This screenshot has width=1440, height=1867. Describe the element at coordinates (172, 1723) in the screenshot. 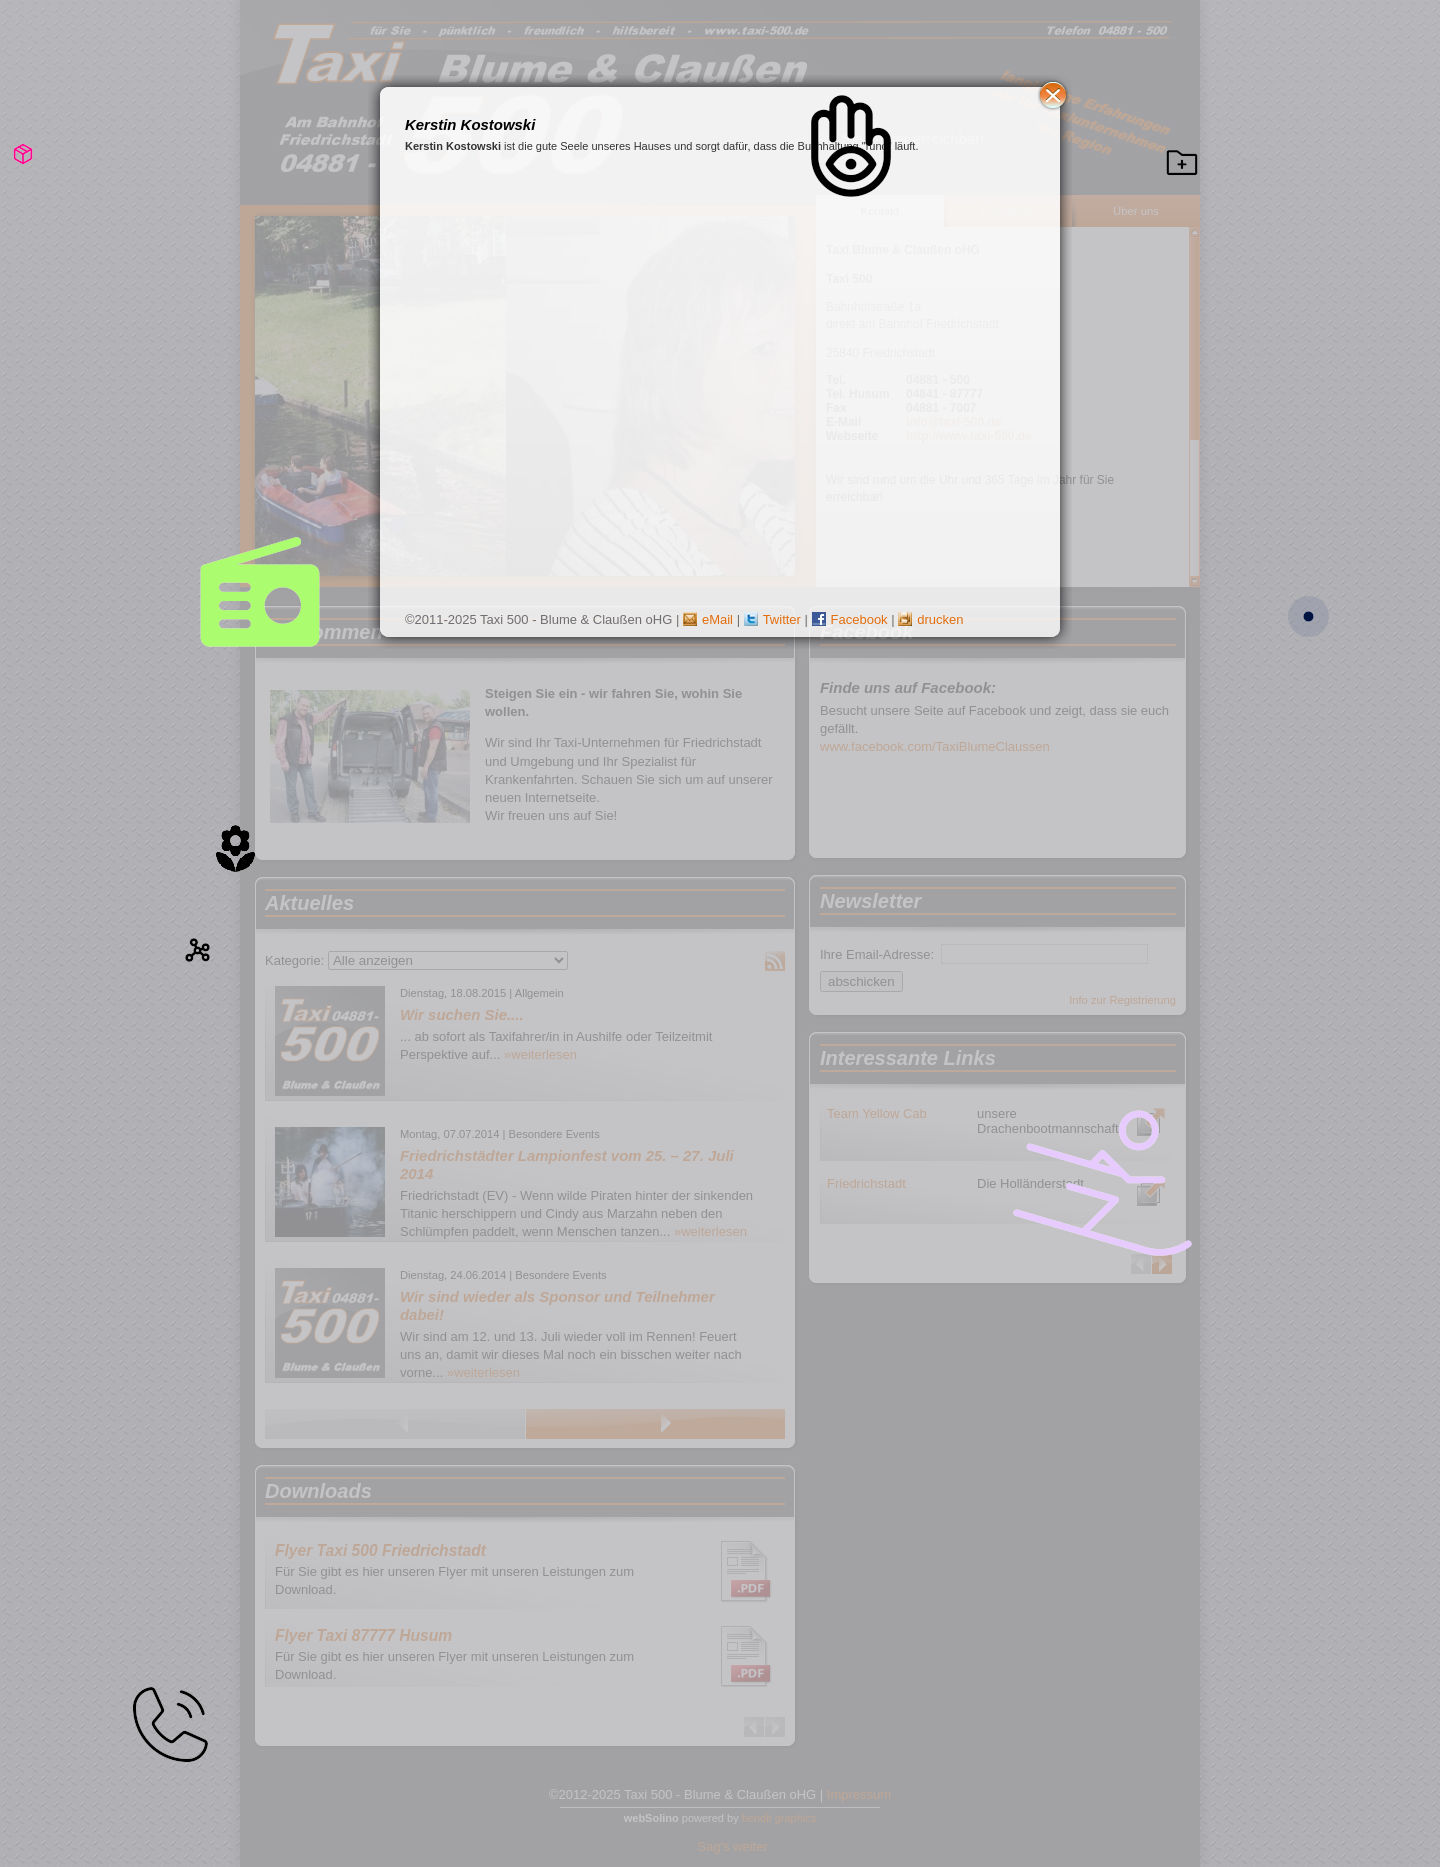

I see `make a phone call` at that location.